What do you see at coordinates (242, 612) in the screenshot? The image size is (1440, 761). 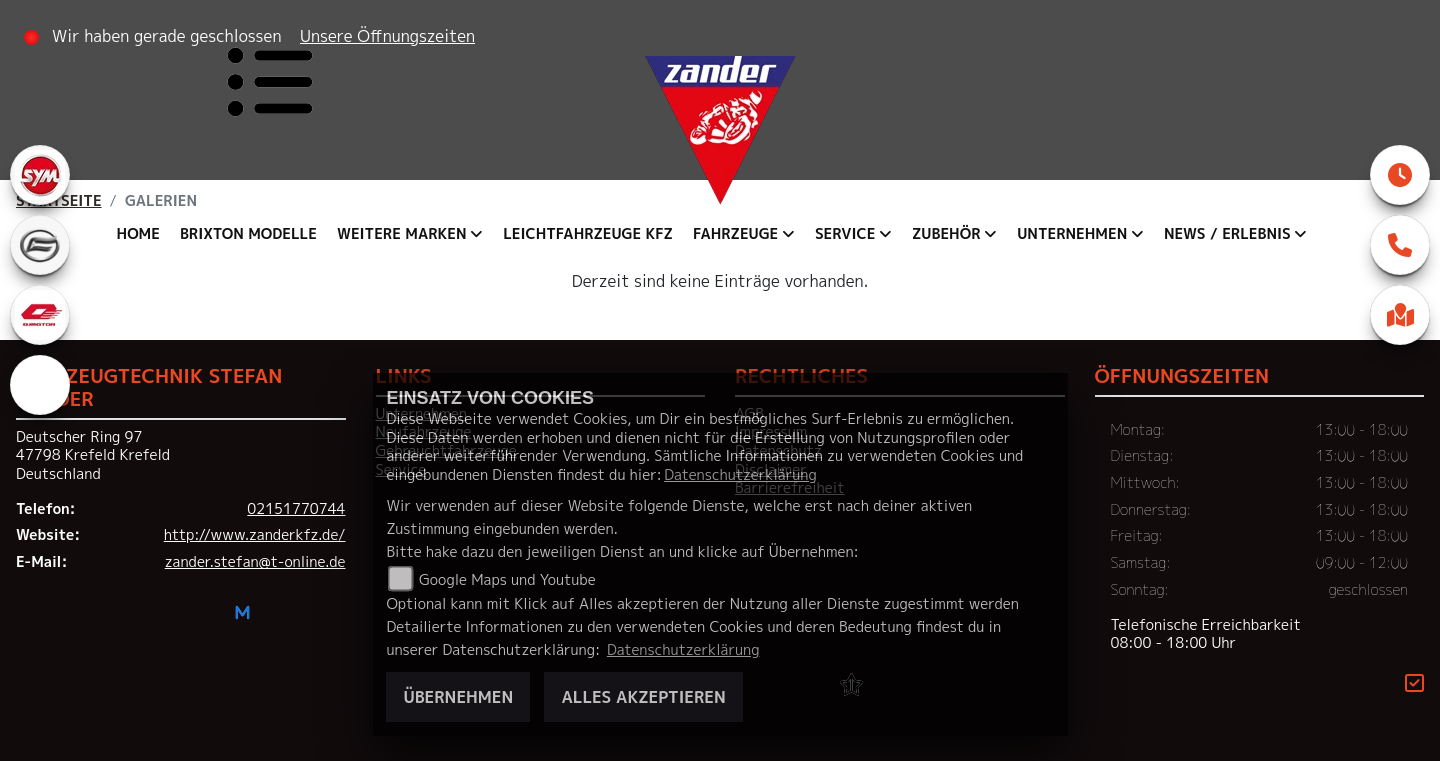 I see `indicates items starting with the letter M` at bounding box center [242, 612].